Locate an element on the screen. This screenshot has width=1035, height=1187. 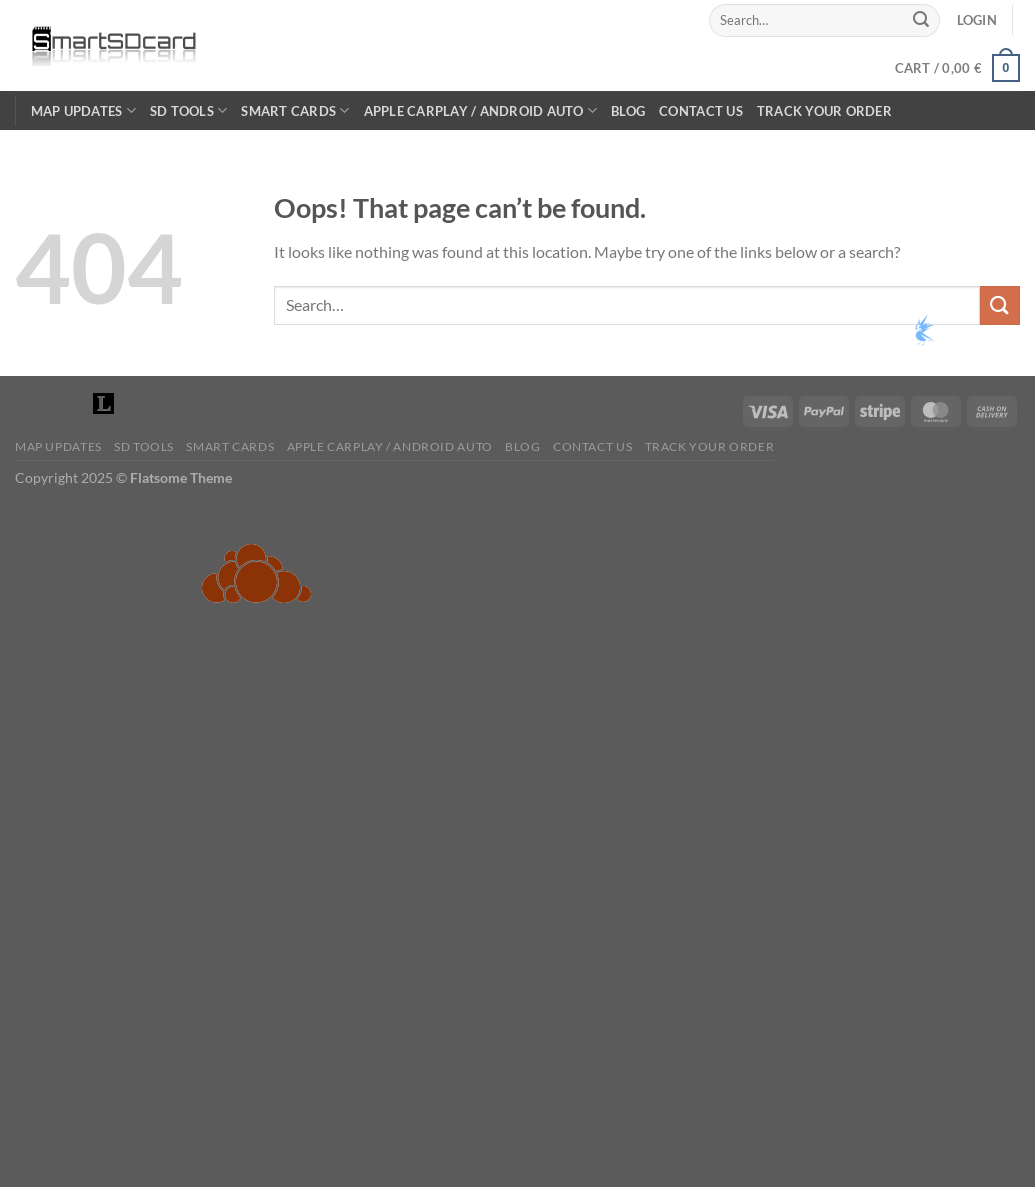
visit the Lobsters link aggregation site is located at coordinates (103, 403).